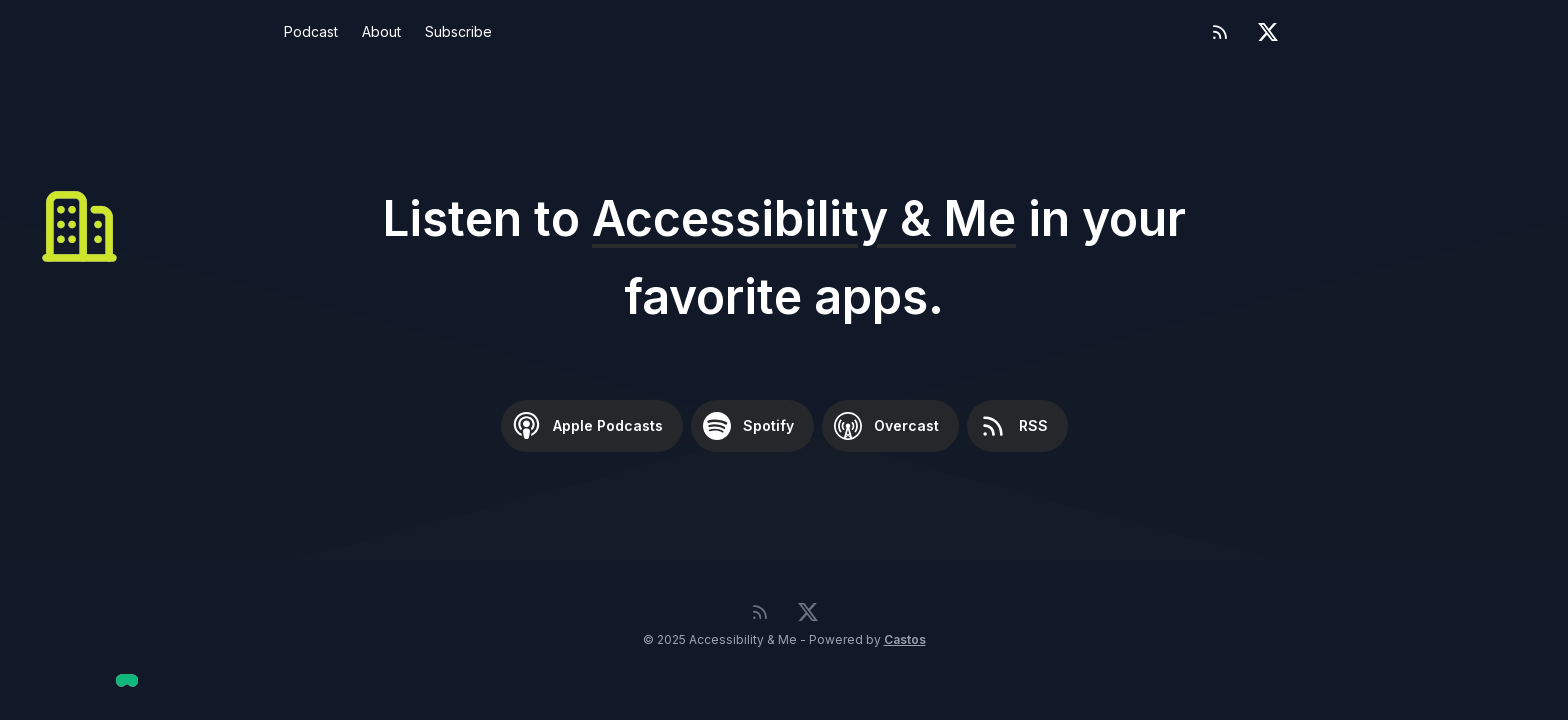 The width and height of the screenshot is (1568, 720). Describe the element at coordinates (79, 224) in the screenshot. I see `view nearby buildings or properties` at that location.